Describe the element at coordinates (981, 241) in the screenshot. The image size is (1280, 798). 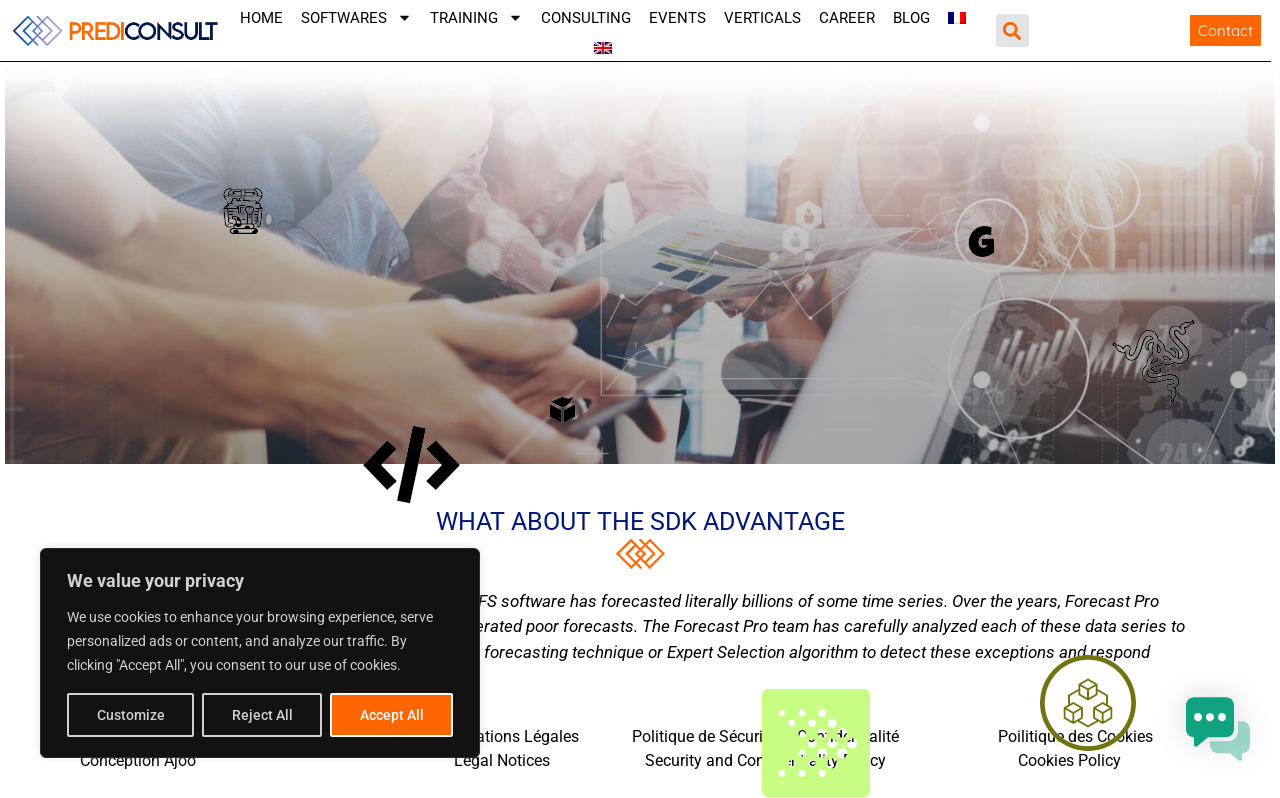
I see `open the Grocy app` at that location.